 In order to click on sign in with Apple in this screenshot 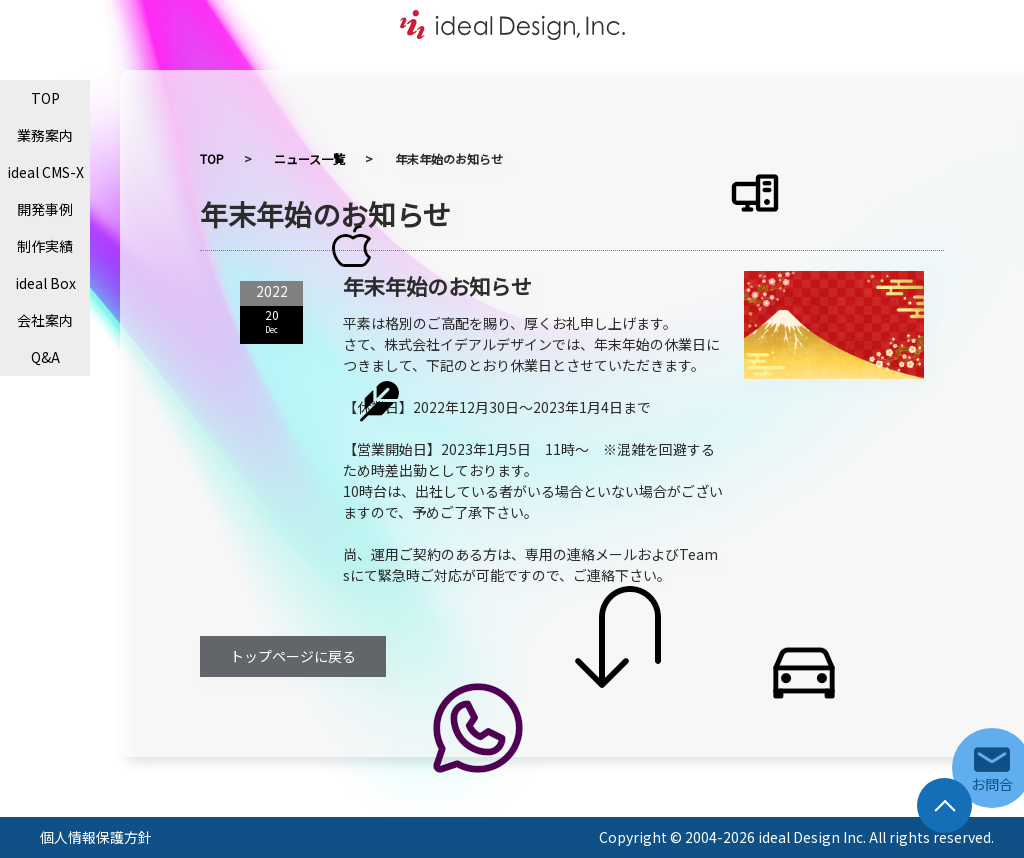, I will do `click(353, 249)`.